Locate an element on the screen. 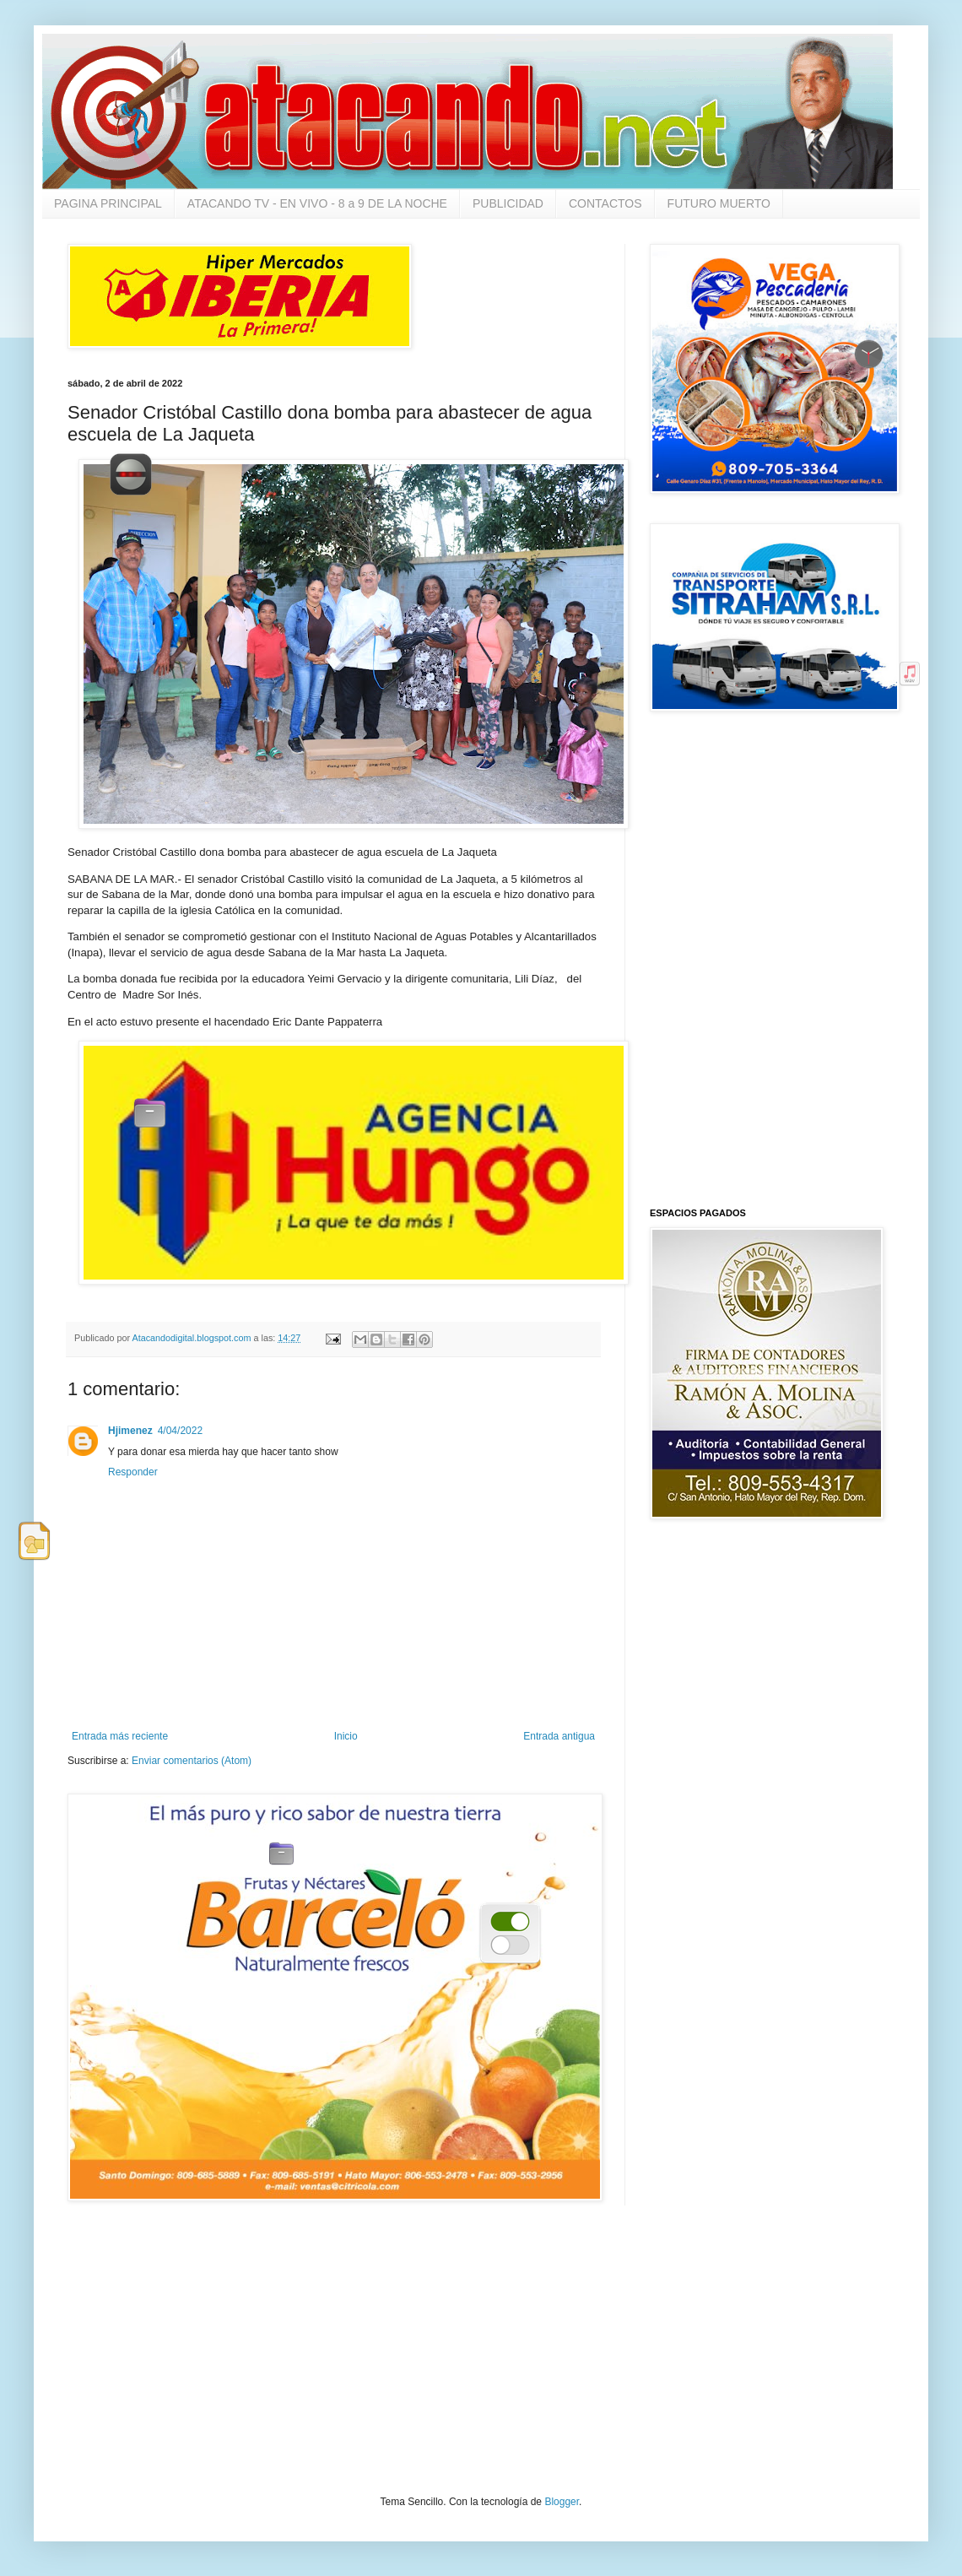 The image size is (962, 2576). open an opendocument graphics file is located at coordinates (34, 1540).